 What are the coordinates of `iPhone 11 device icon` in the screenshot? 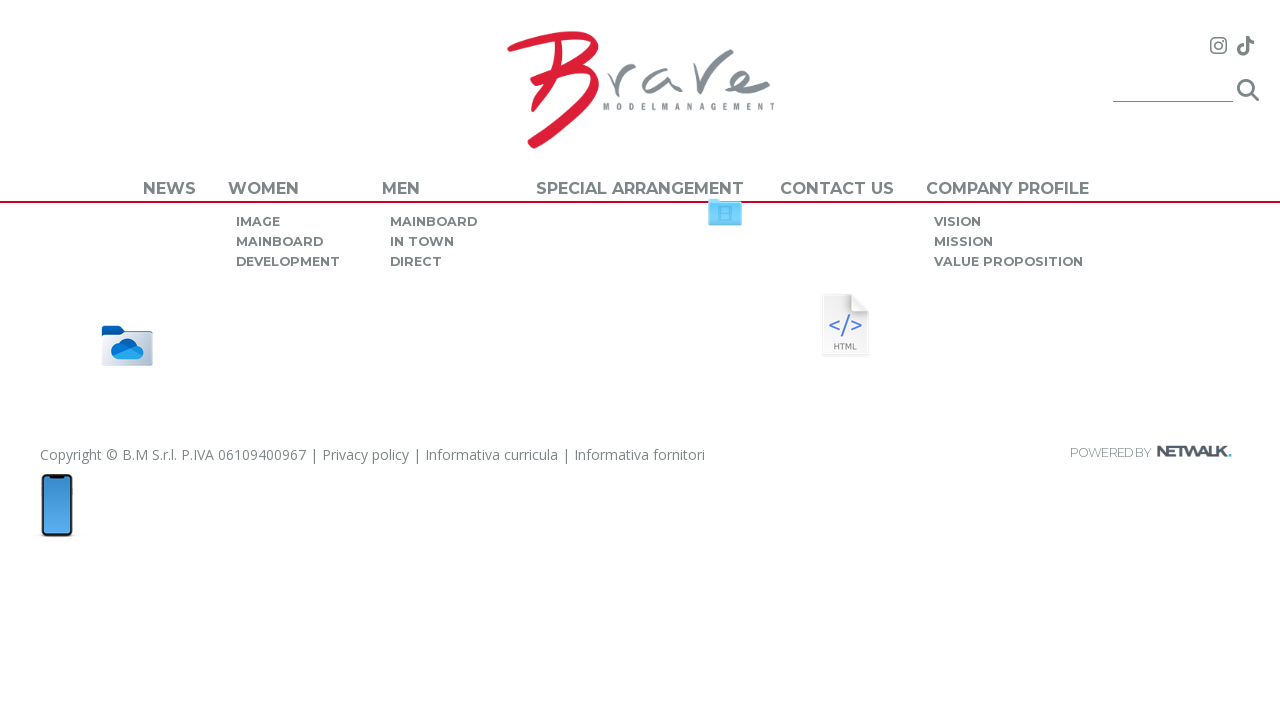 It's located at (57, 506).